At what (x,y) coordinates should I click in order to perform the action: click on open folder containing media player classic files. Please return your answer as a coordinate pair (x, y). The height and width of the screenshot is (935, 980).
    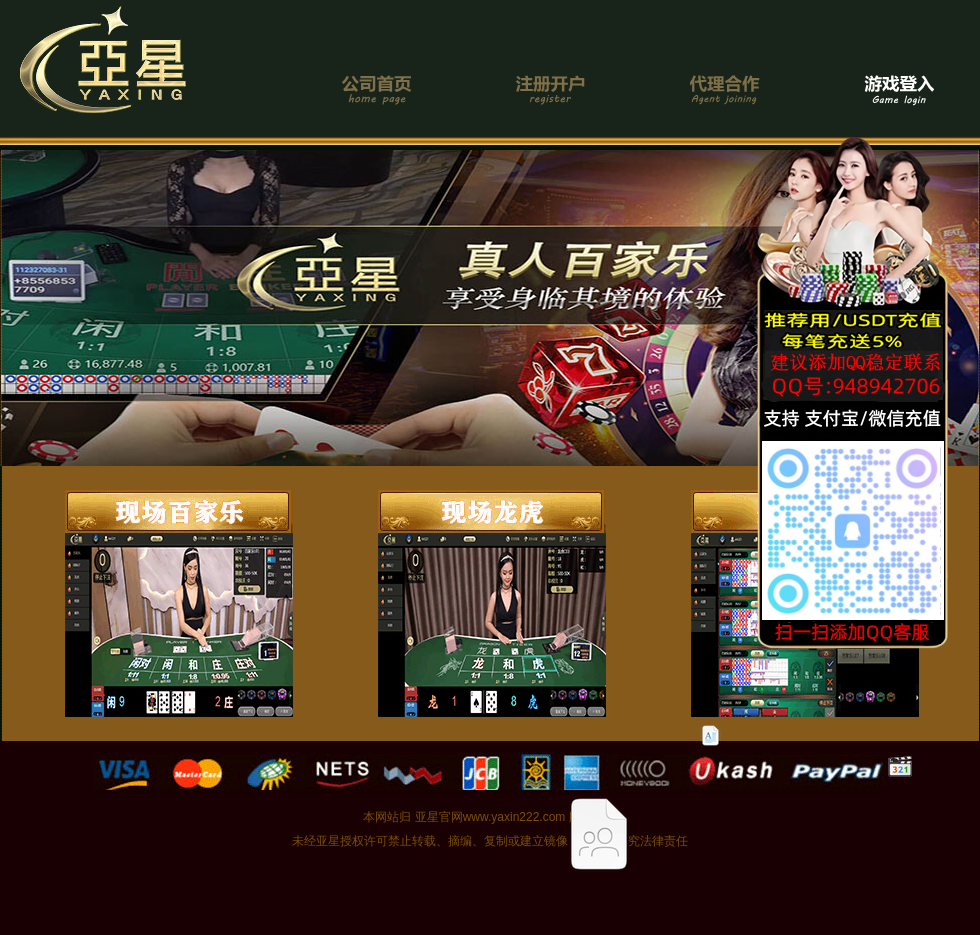
    Looking at the image, I should click on (900, 768).